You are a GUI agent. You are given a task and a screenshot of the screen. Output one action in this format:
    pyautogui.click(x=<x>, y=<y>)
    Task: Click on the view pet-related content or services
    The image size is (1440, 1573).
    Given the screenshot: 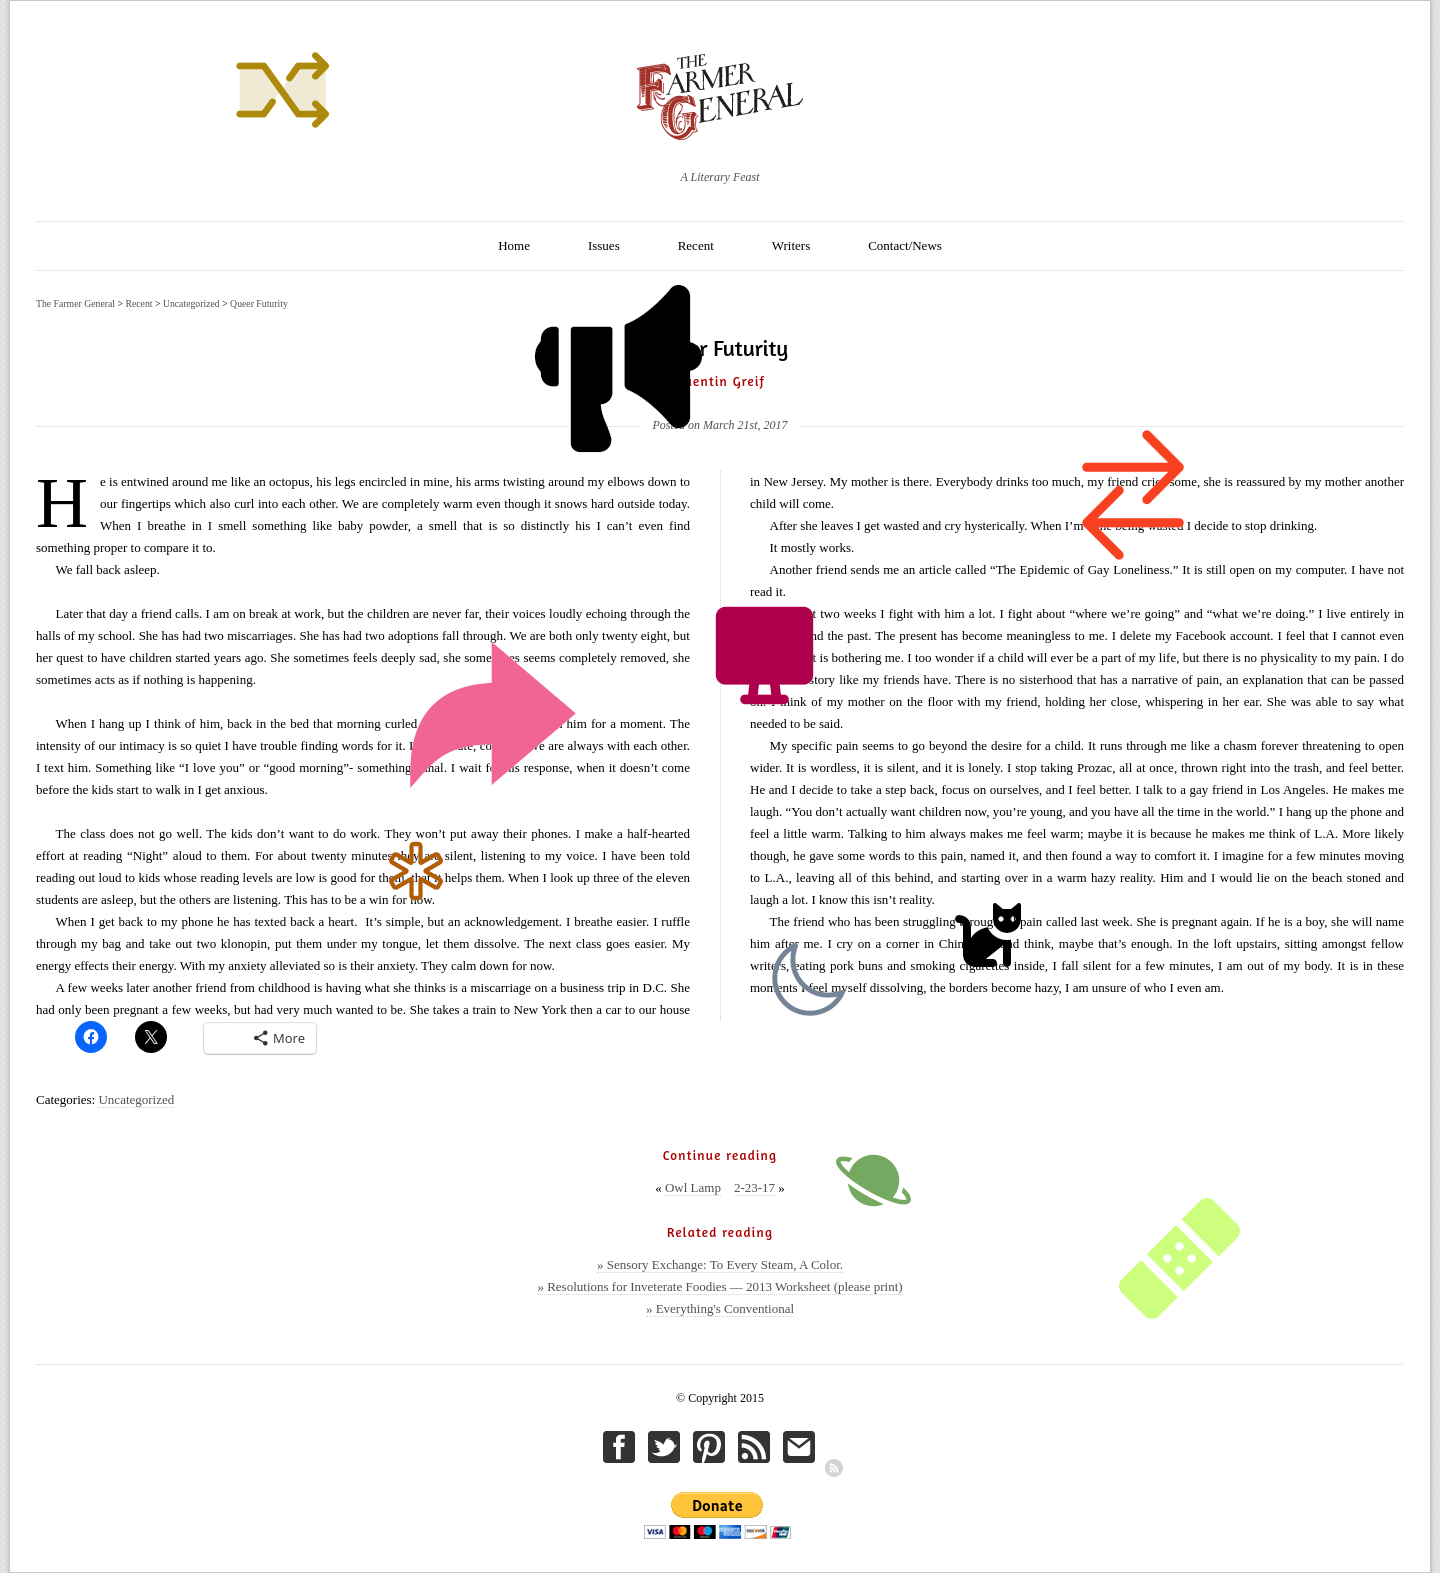 What is the action you would take?
    pyautogui.click(x=987, y=935)
    